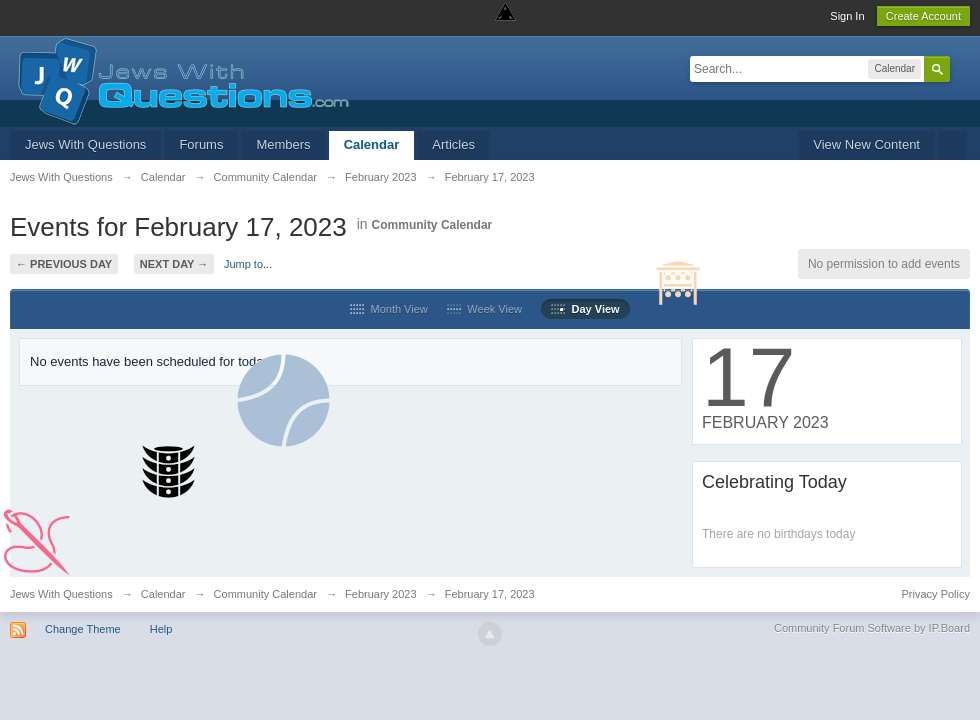 The image size is (980, 720). What do you see at coordinates (36, 542) in the screenshot?
I see `access sewing or crafting tools` at bounding box center [36, 542].